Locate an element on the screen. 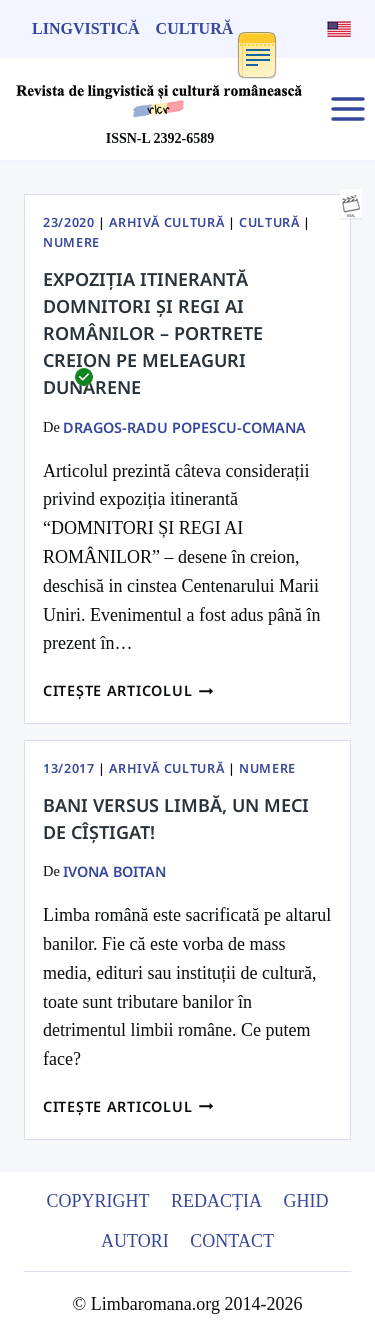  xml file associated with iMovie project is located at coordinates (351, 204).